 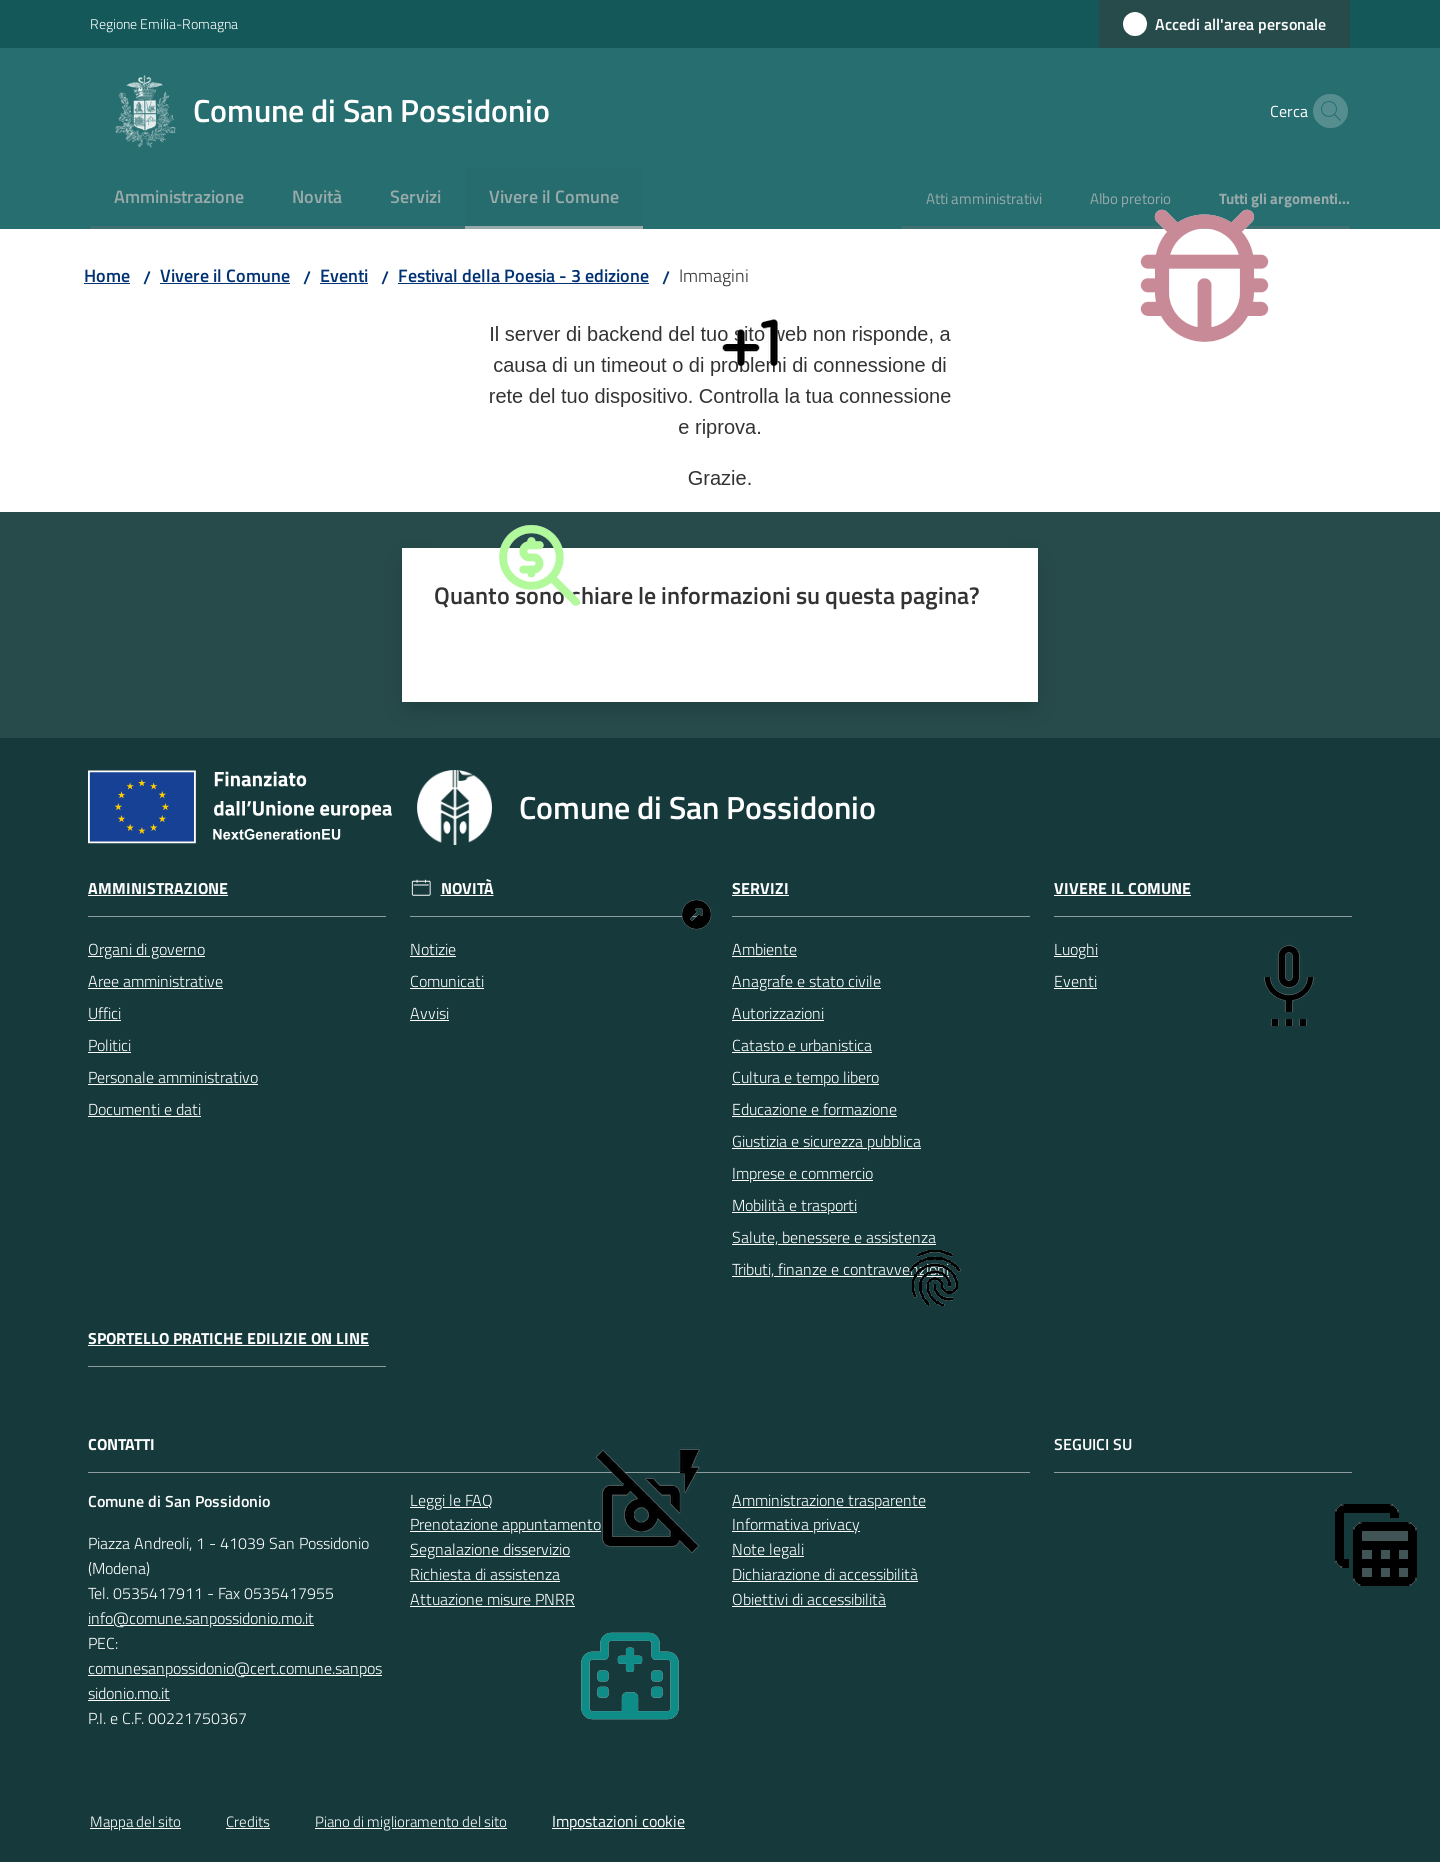 What do you see at coordinates (1289, 984) in the screenshot?
I see `access voice input settings` at bounding box center [1289, 984].